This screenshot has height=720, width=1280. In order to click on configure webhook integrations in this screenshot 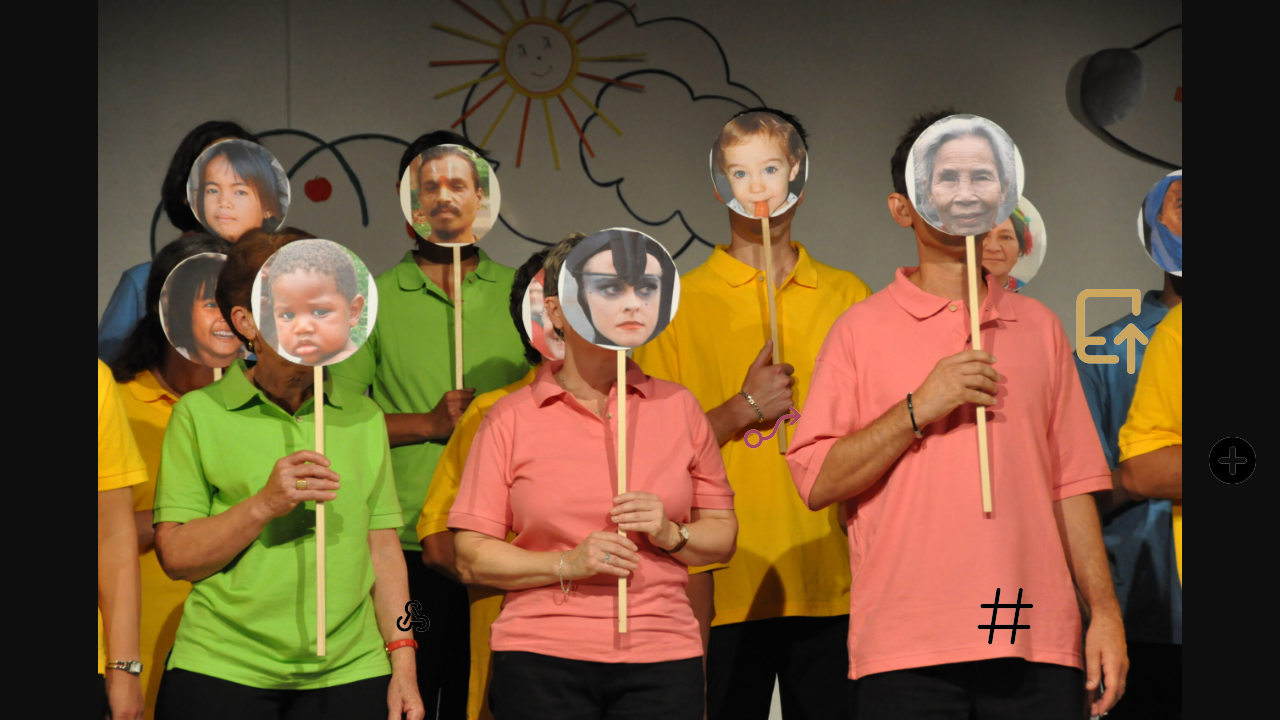, I will do `click(413, 615)`.